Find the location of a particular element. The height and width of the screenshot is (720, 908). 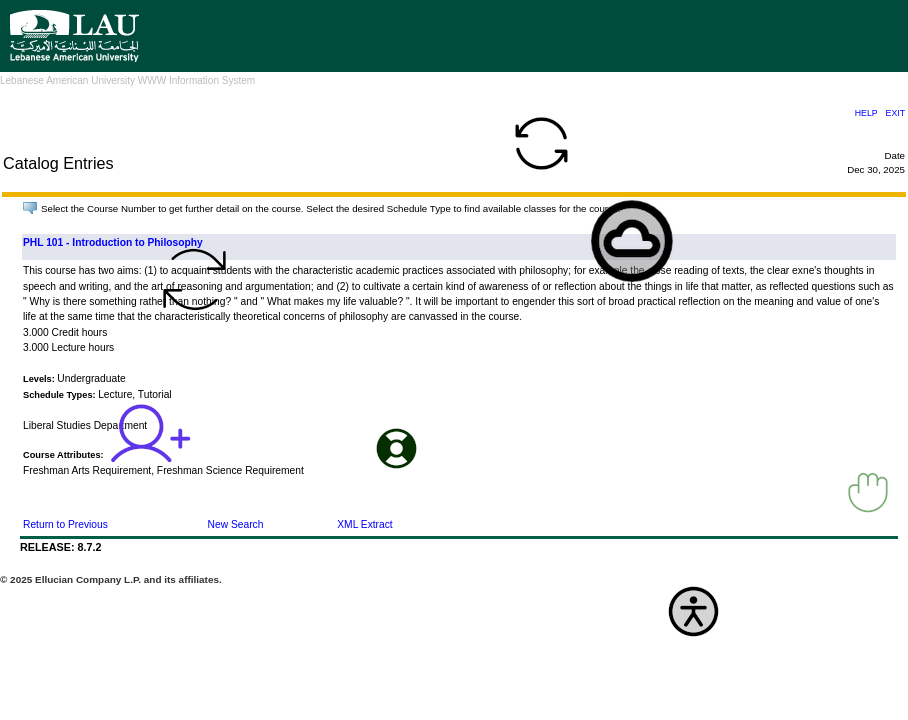

access cloud storage is located at coordinates (632, 241).